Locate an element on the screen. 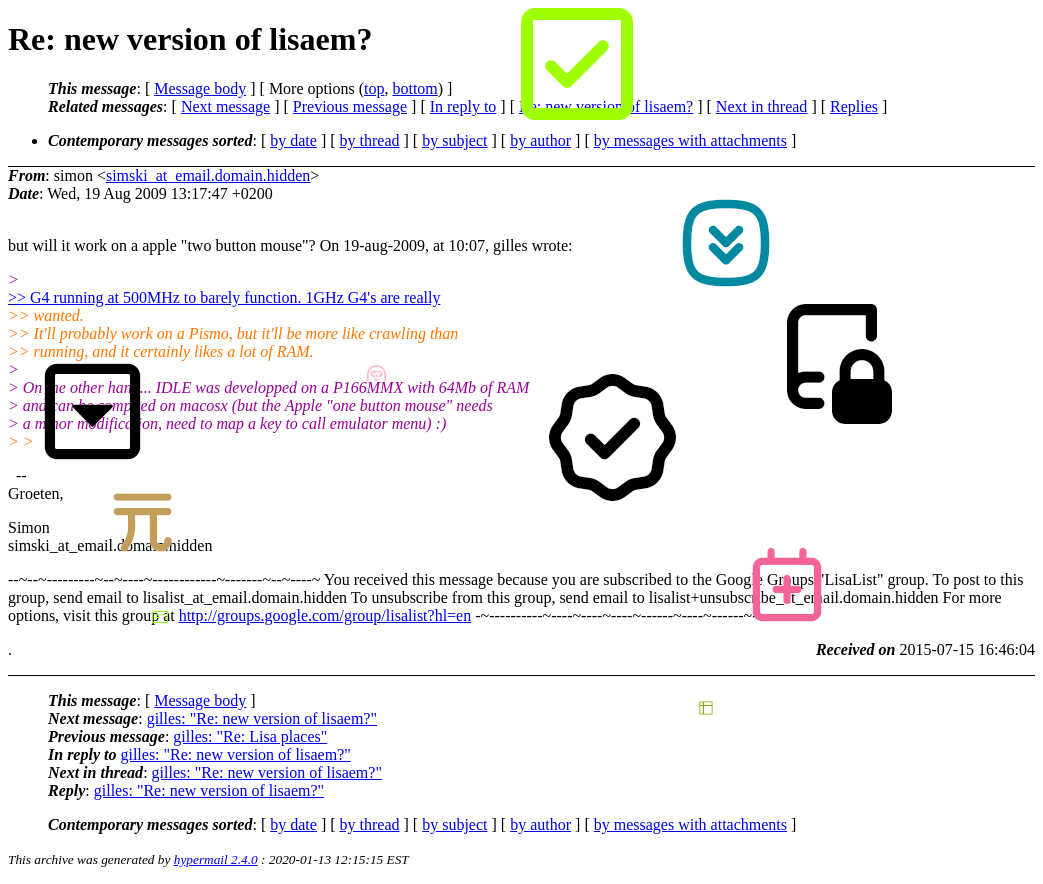 This screenshot has width=1043, height=884. indicates a verified account or identity is located at coordinates (612, 437).